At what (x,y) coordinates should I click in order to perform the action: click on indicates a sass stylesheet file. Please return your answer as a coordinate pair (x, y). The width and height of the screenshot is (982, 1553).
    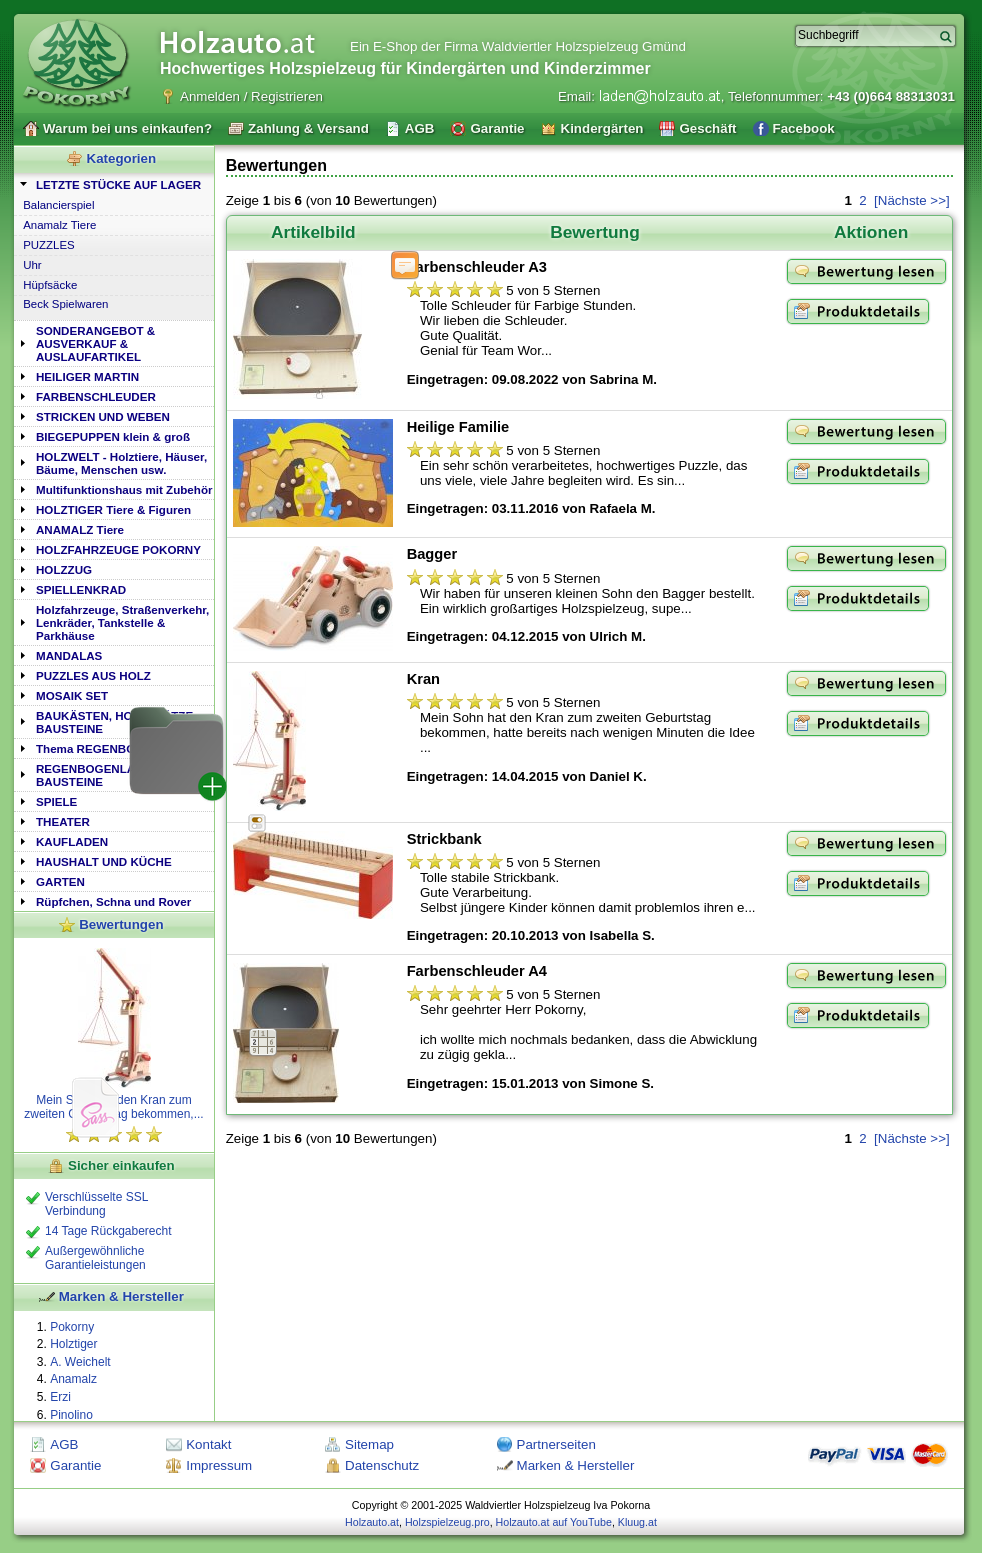
    Looking at the image, I should click on (95, 1107).